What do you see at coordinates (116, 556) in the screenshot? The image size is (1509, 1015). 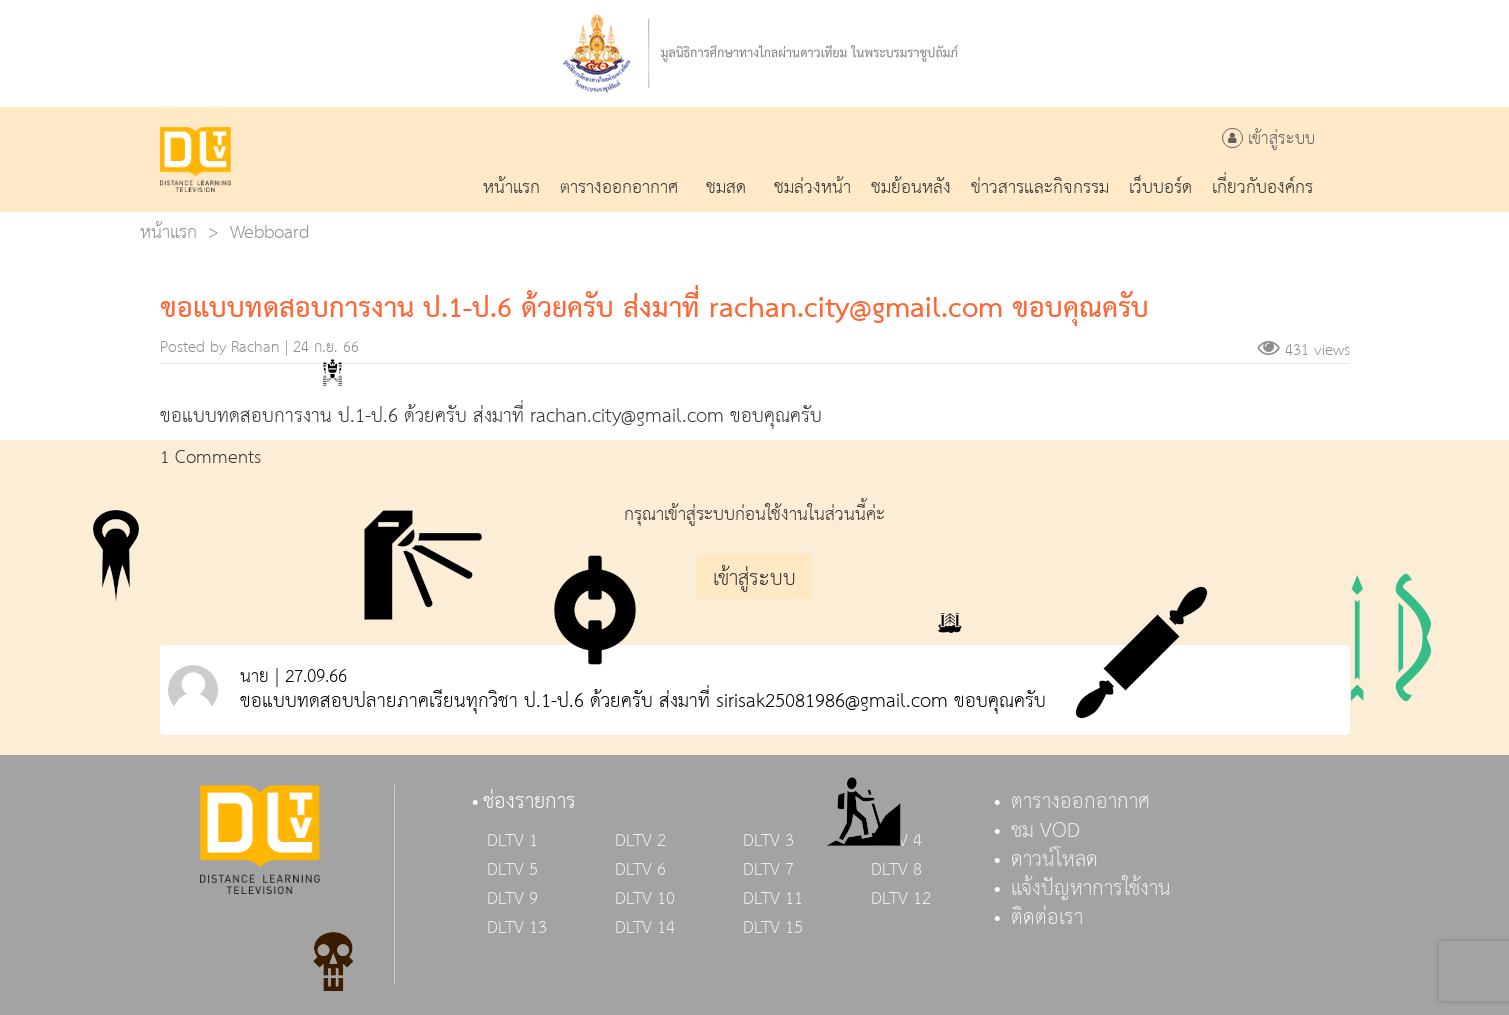 I see `trigger an explosion or blast effect` at bounding box center [116, 556].